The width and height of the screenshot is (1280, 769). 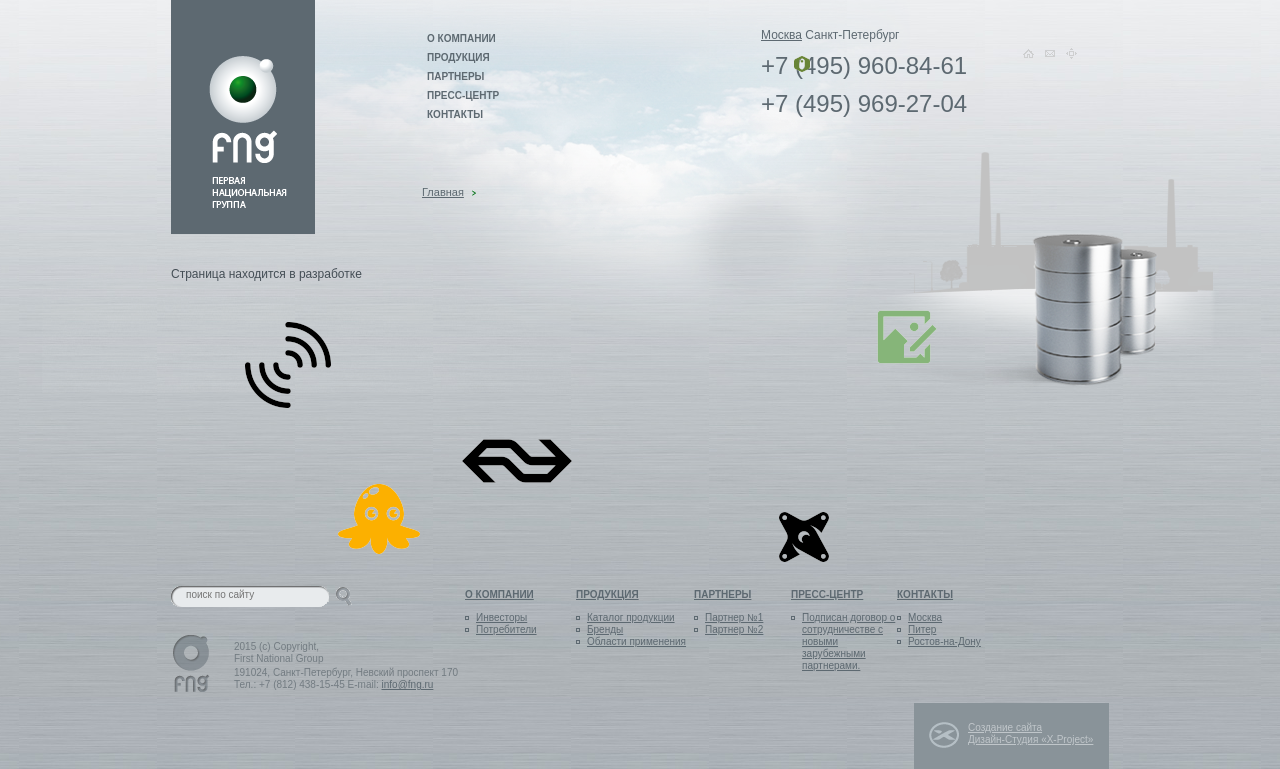 I want to click on chainguard company logo, so click(x=379, y=519).